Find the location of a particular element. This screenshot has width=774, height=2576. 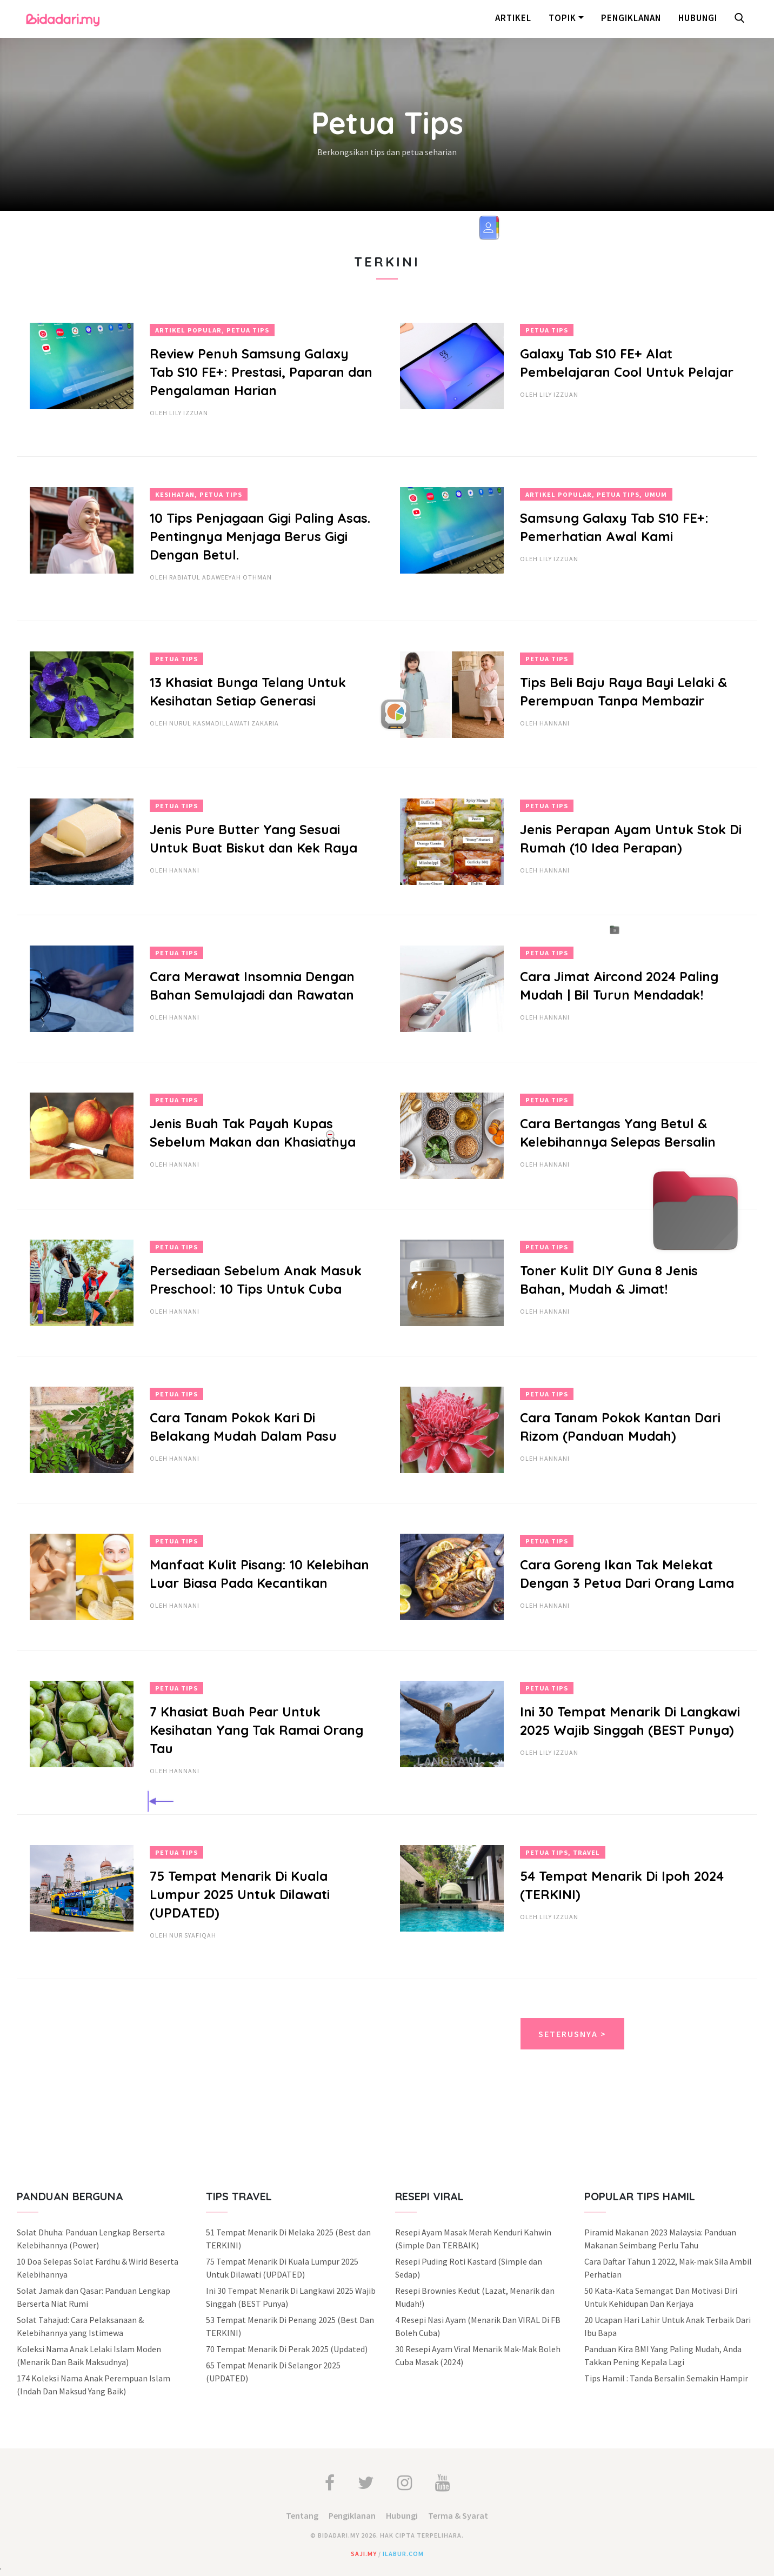

open templates folder is located at coordinates (615, 930).